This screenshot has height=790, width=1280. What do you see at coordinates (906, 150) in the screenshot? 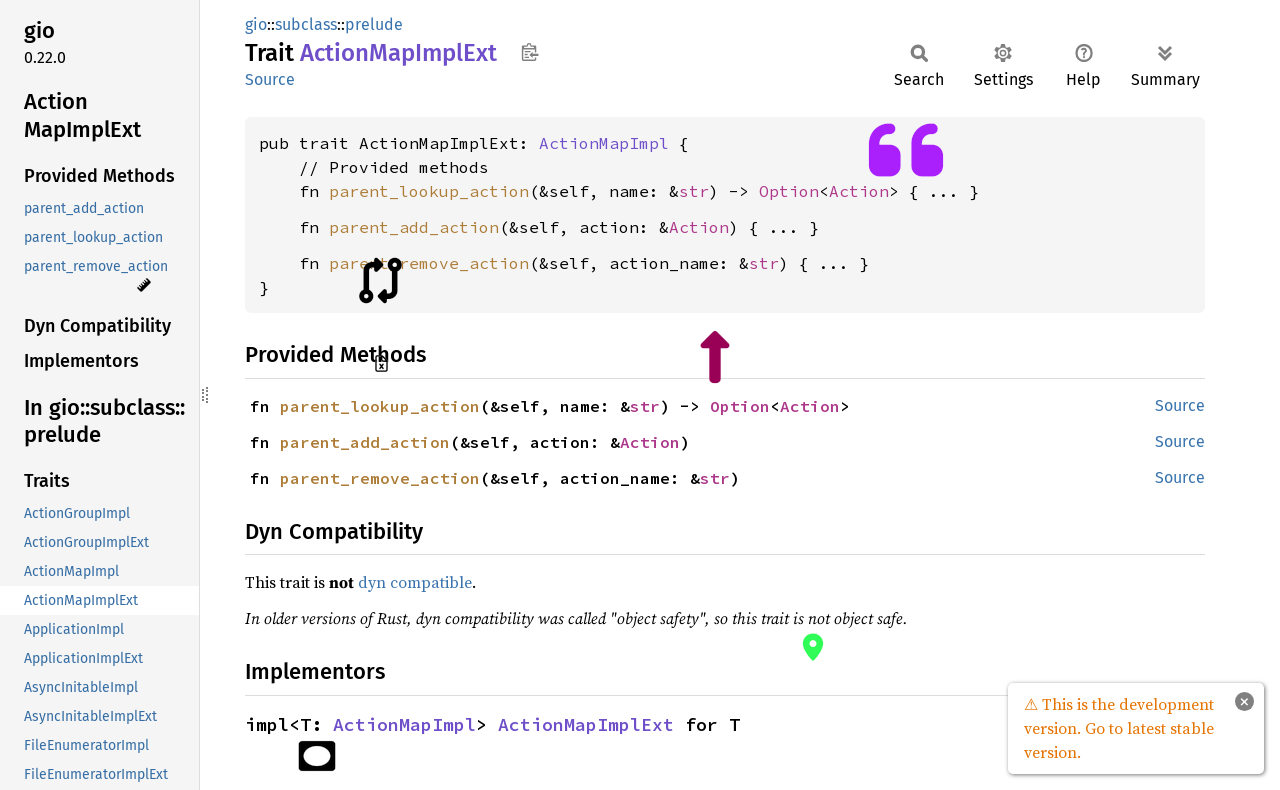
I see `insert a block quote` at bounding box center [906, 150].